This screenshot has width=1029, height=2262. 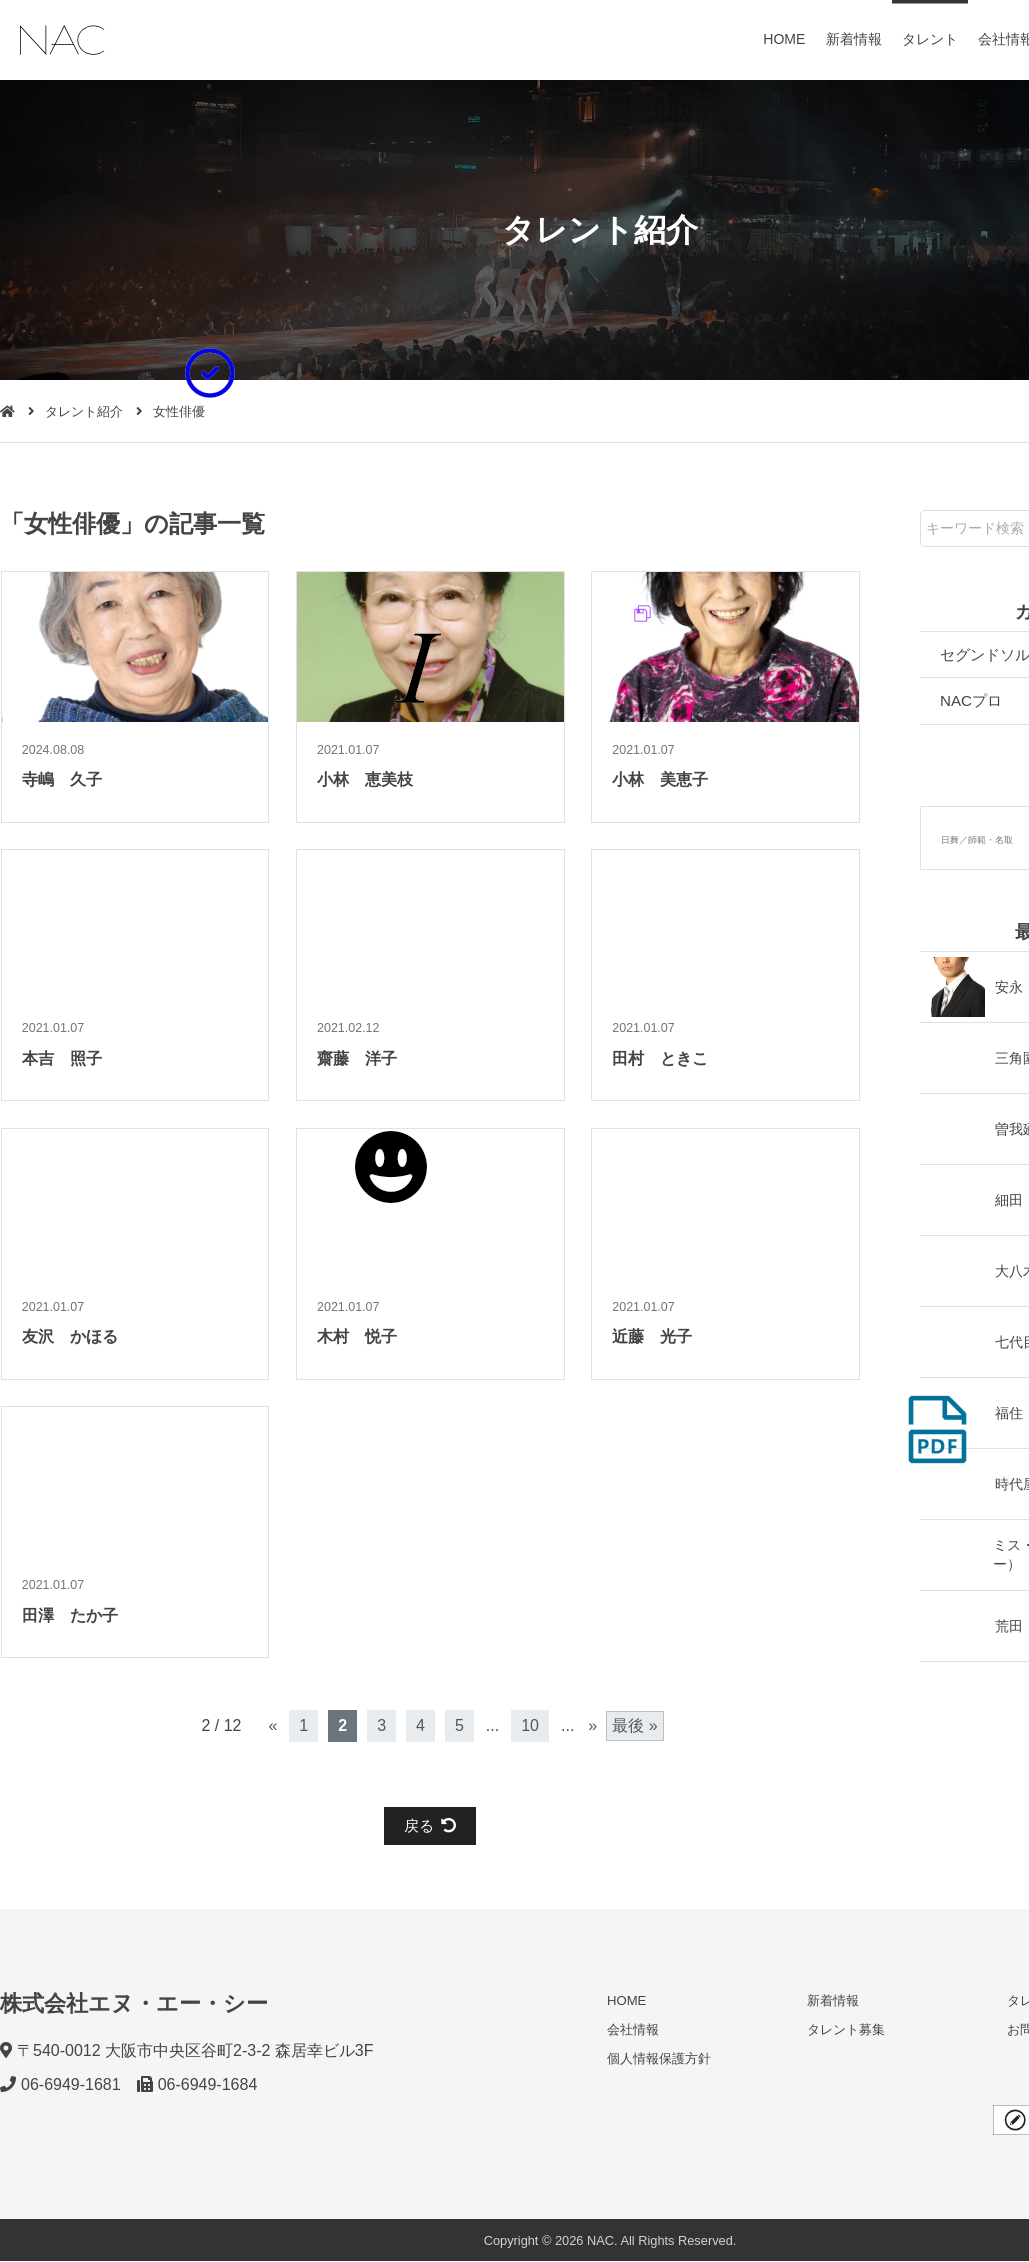 What do you see at coordinates (418, 668) in the screenshot?
I see `apply italic formatting to selected text` at bounding box center [418, 668].